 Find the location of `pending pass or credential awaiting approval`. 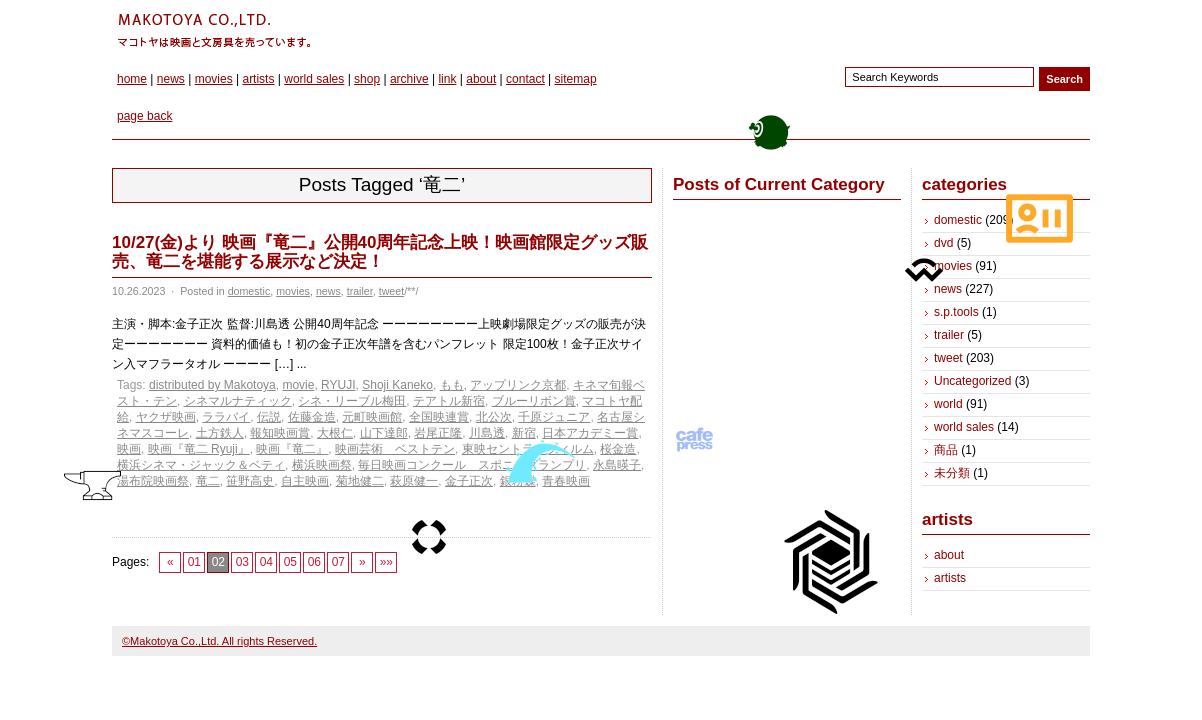

pending pass or credential awaiting approval is located at coordinates (1039, 218).